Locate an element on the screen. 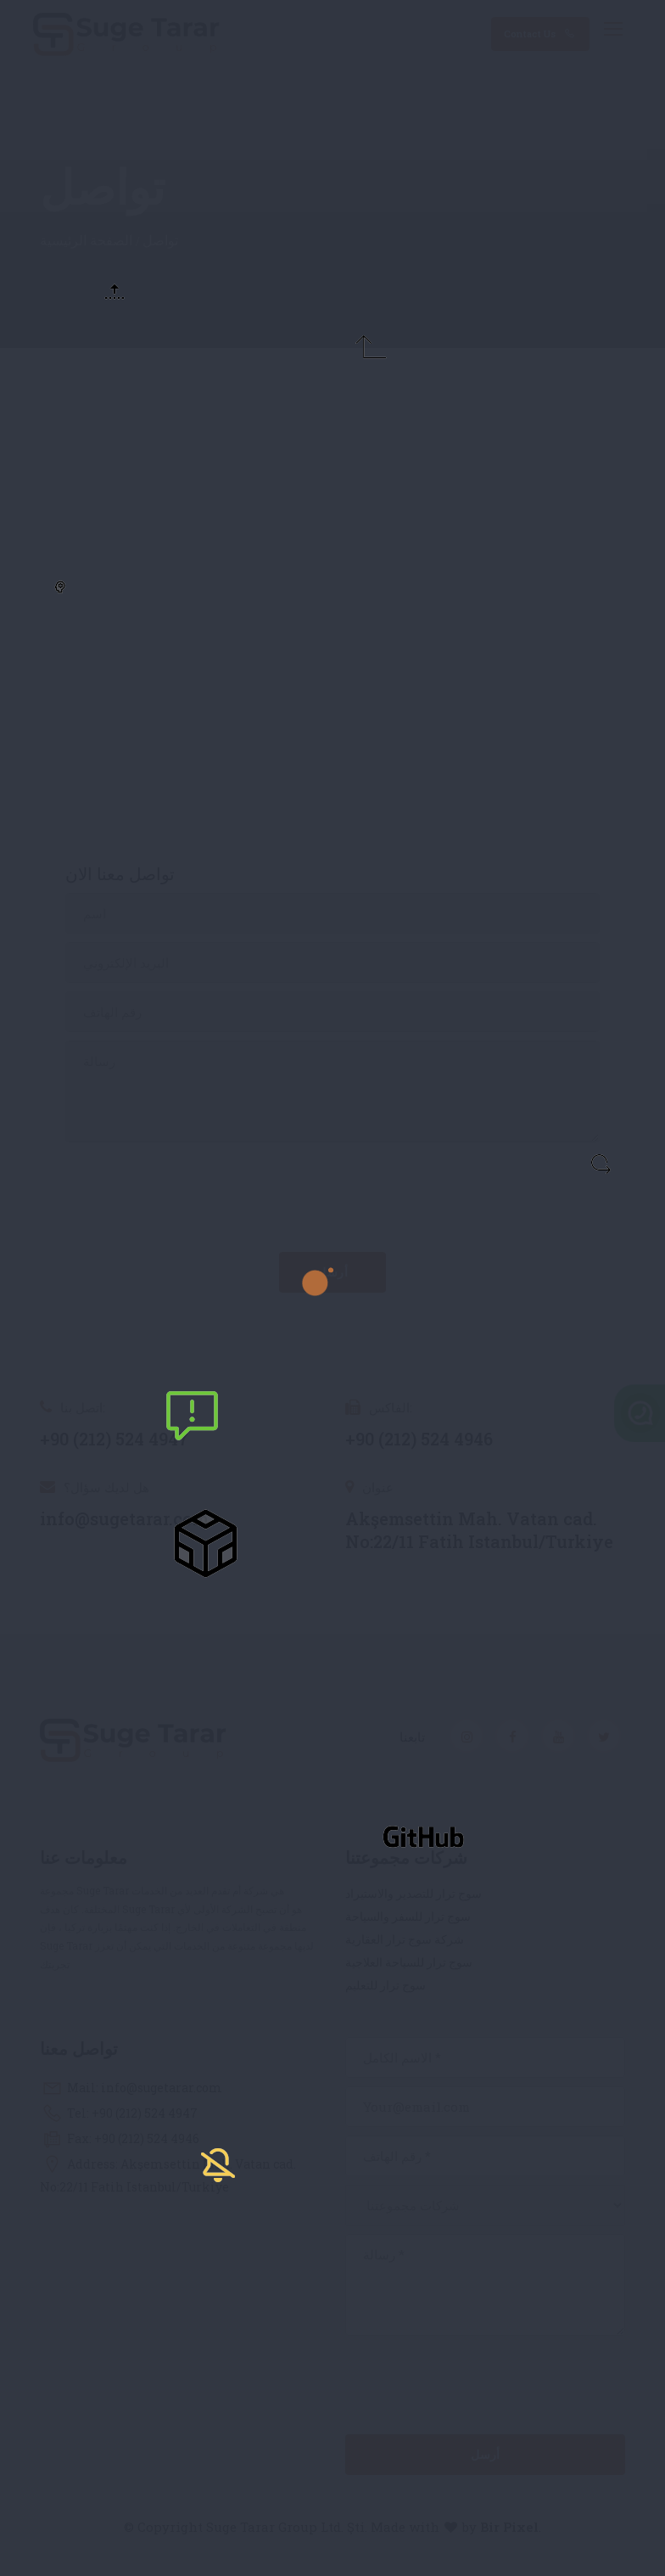 This screenshot has width=665, height=2576. open codesandbox development environment is located at coordinates (205, 1543).